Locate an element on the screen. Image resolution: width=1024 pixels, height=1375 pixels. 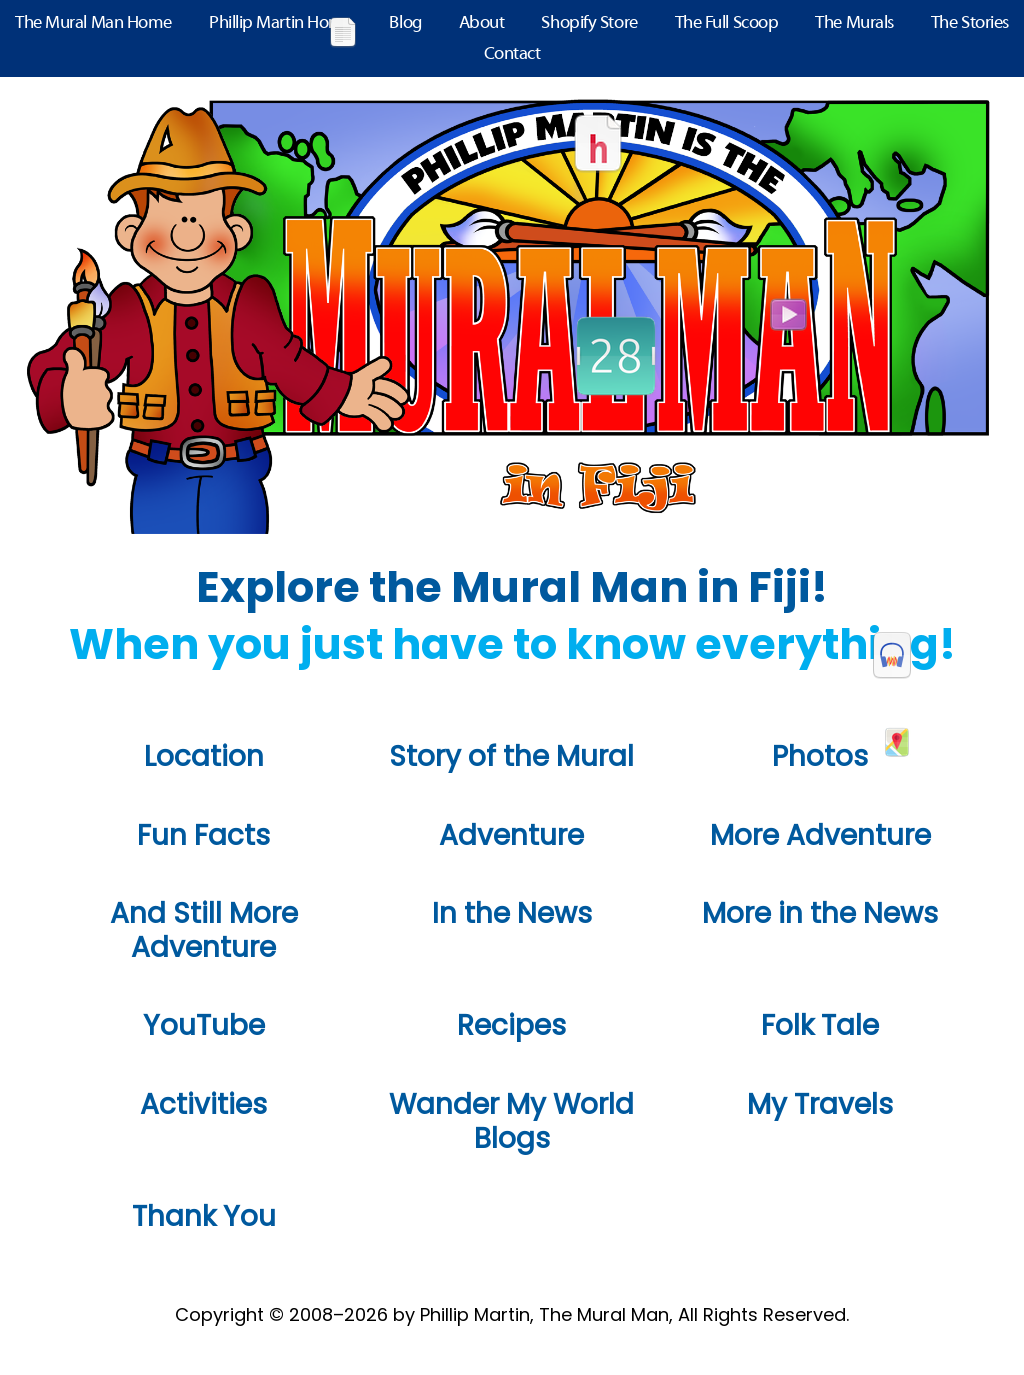
an audacity audio project file is located at coordinates (892, 655).